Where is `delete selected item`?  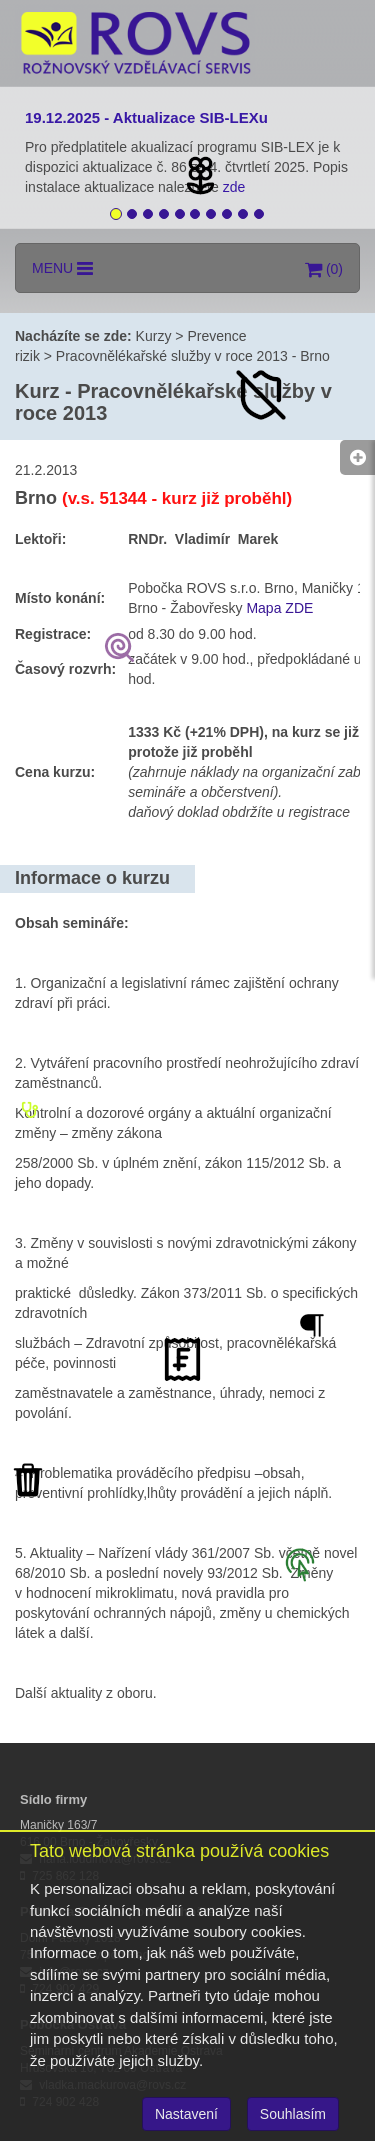 delete selected item is located at coordinates (28, 1480).